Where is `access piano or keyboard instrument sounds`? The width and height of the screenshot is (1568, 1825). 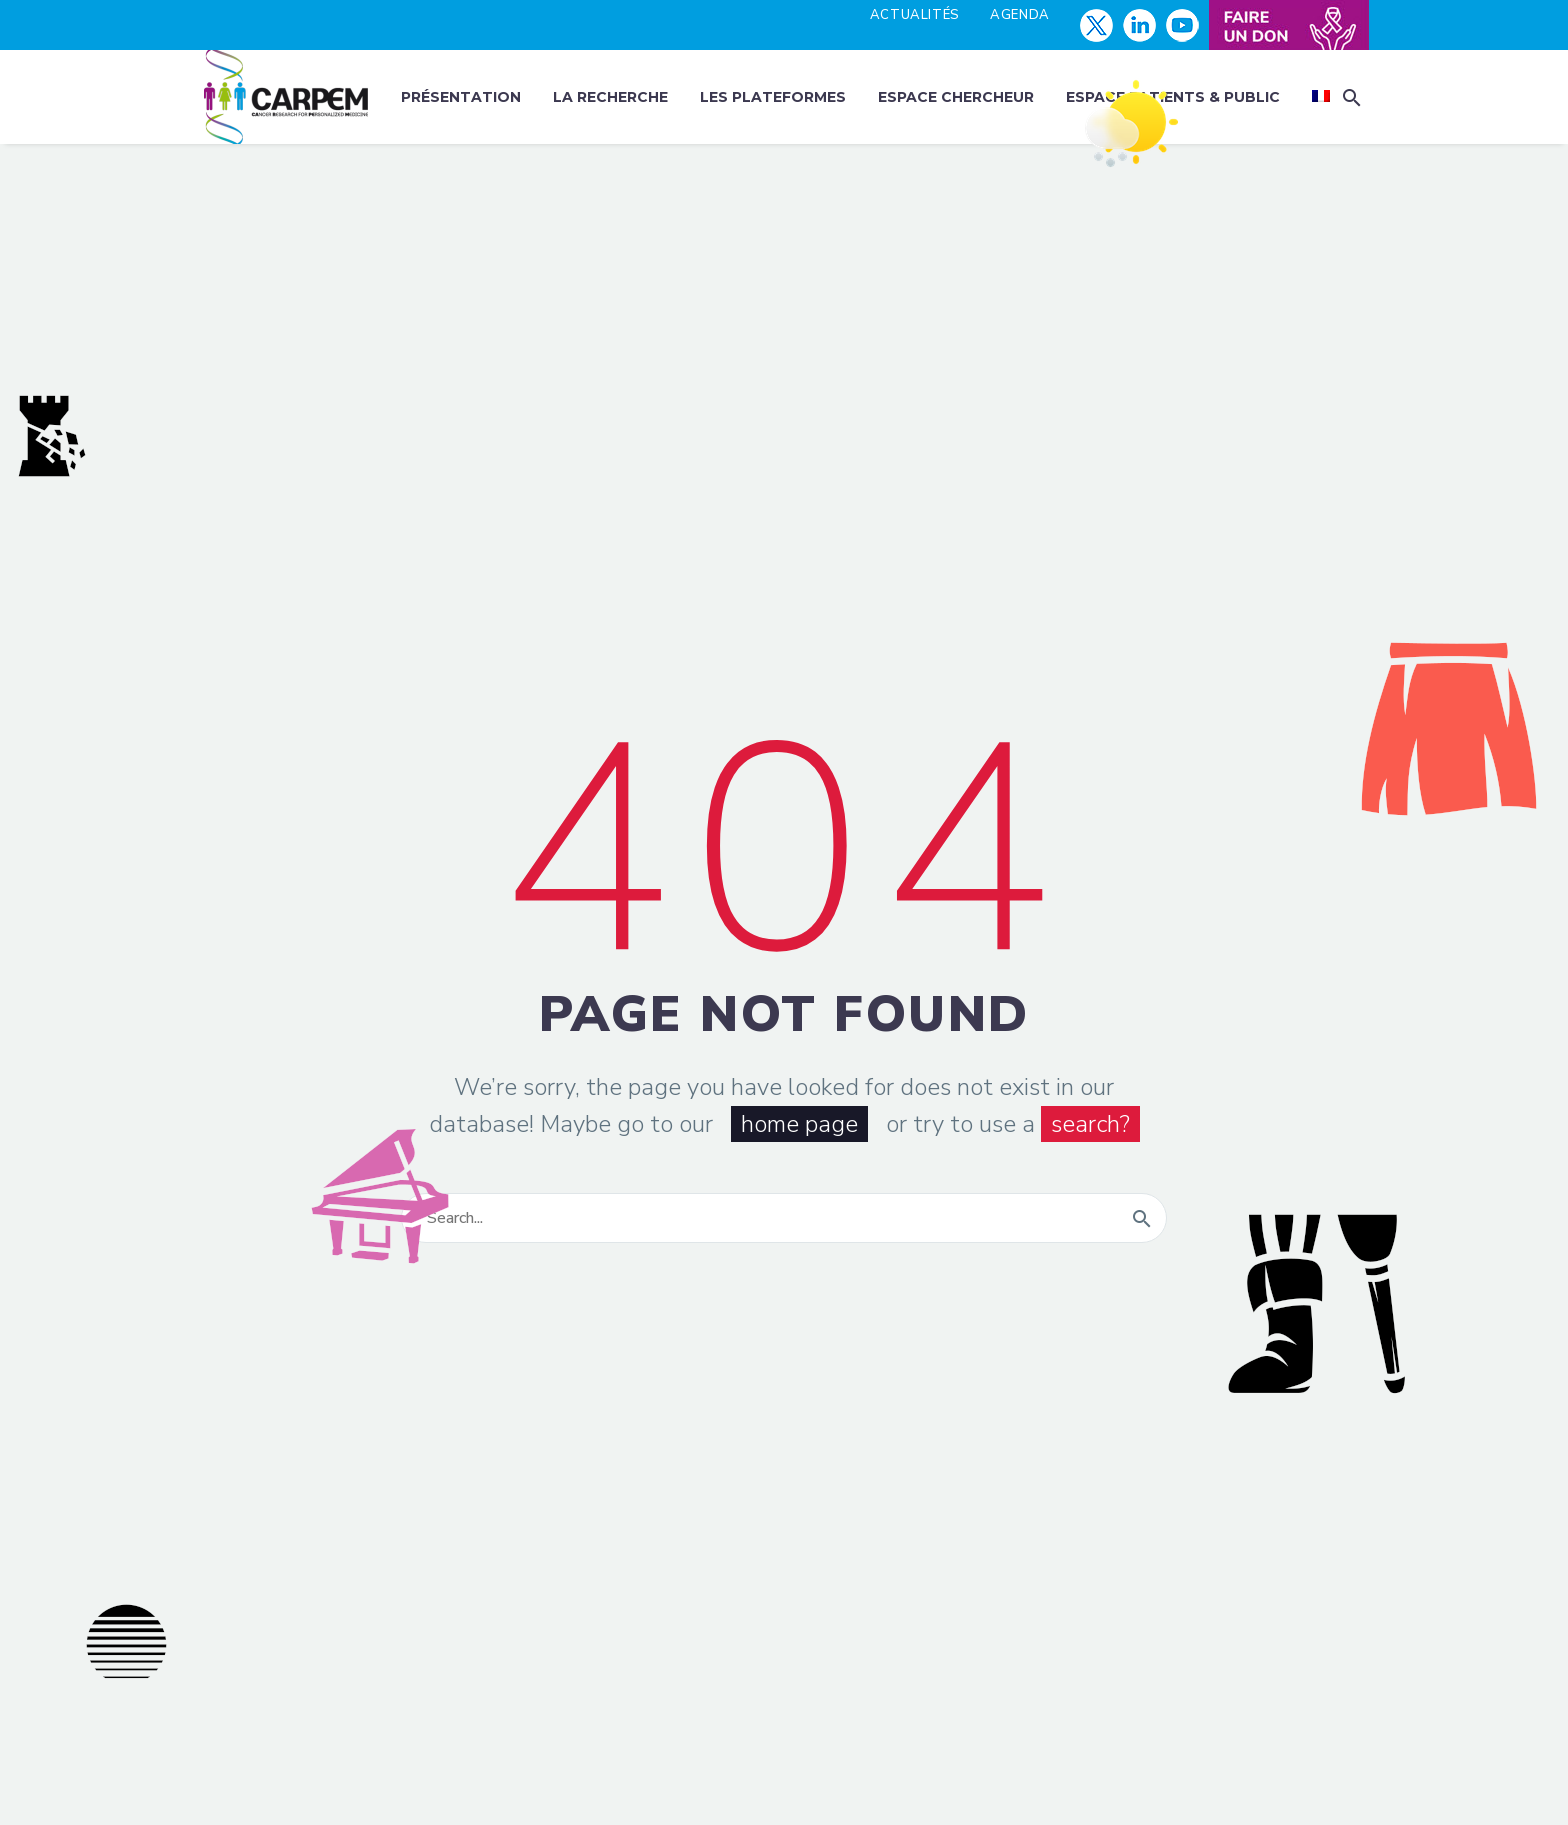 access piano or keyboard instrument sounds is located at coordinates (380, 1195).